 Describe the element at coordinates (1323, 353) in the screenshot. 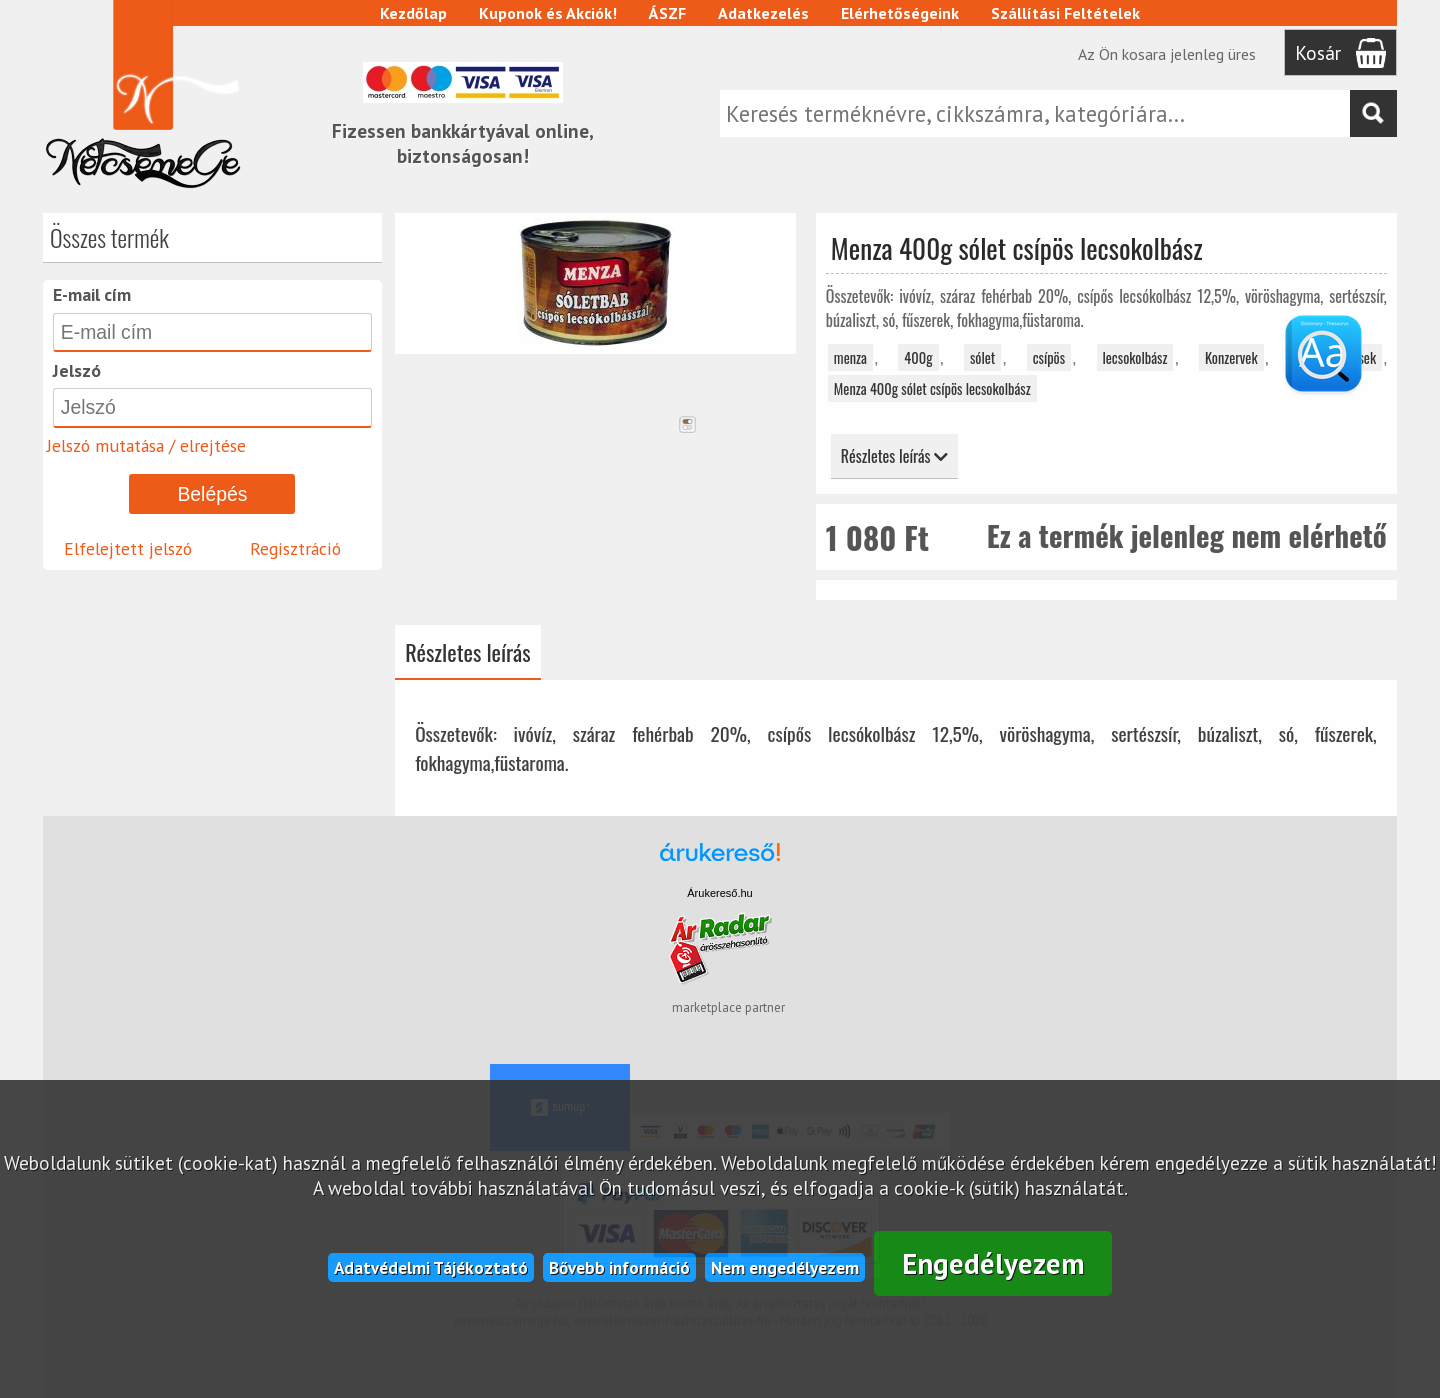

I see `open eudic dictionary app` at that location.